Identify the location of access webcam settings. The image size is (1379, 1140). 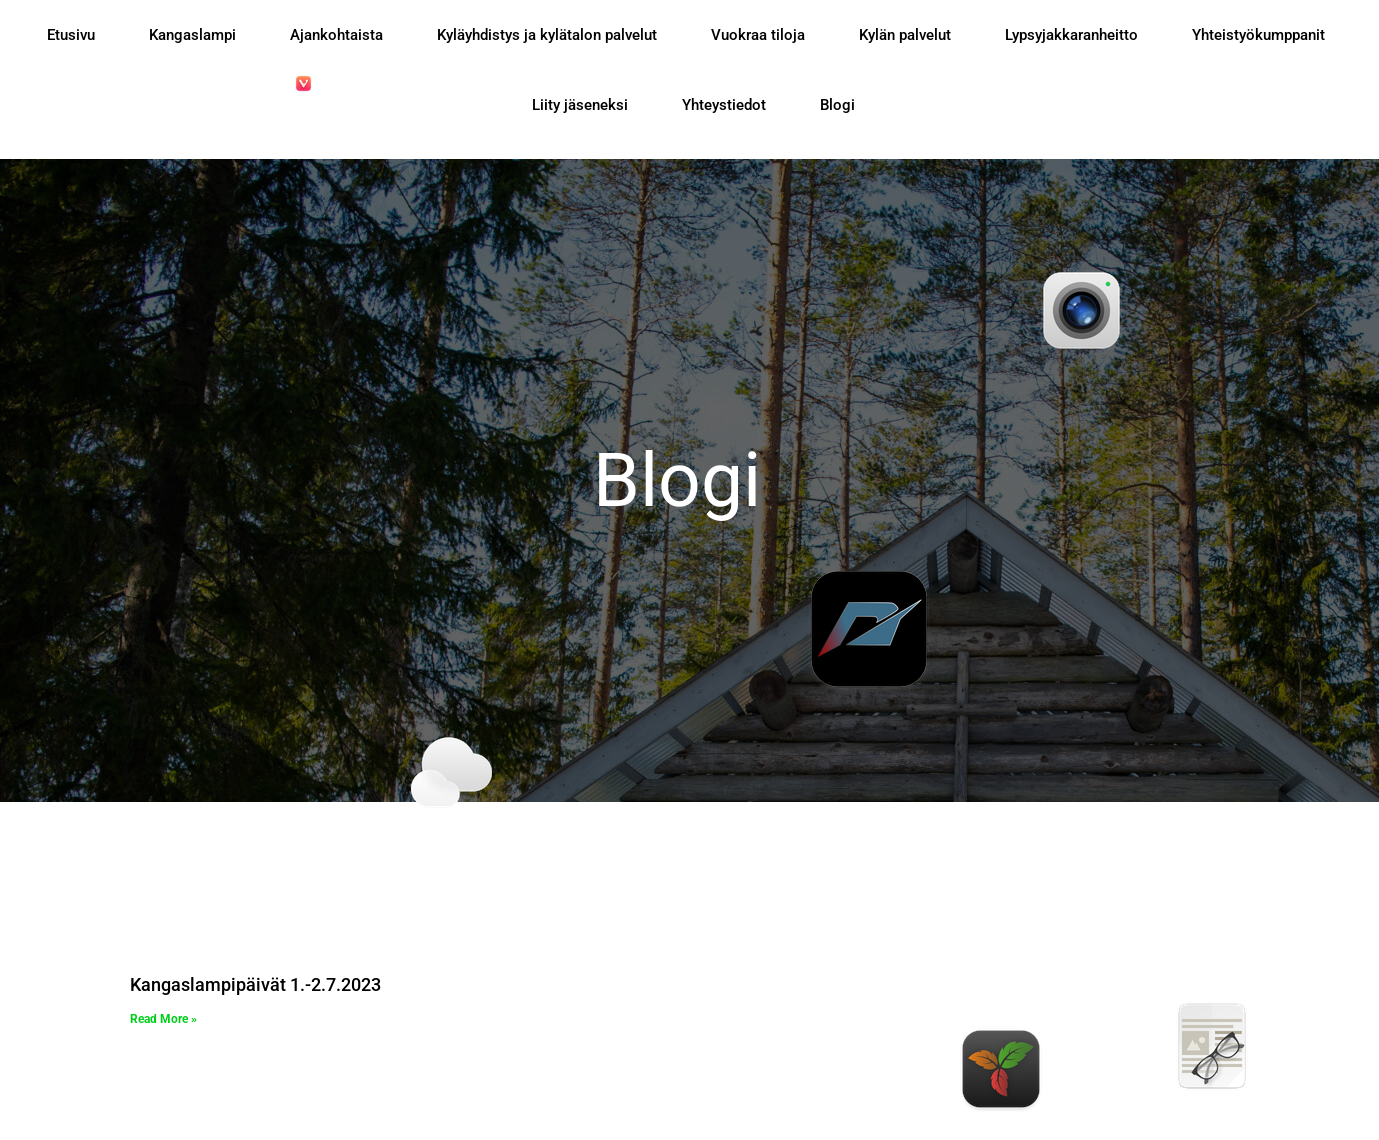
(1081, 310).